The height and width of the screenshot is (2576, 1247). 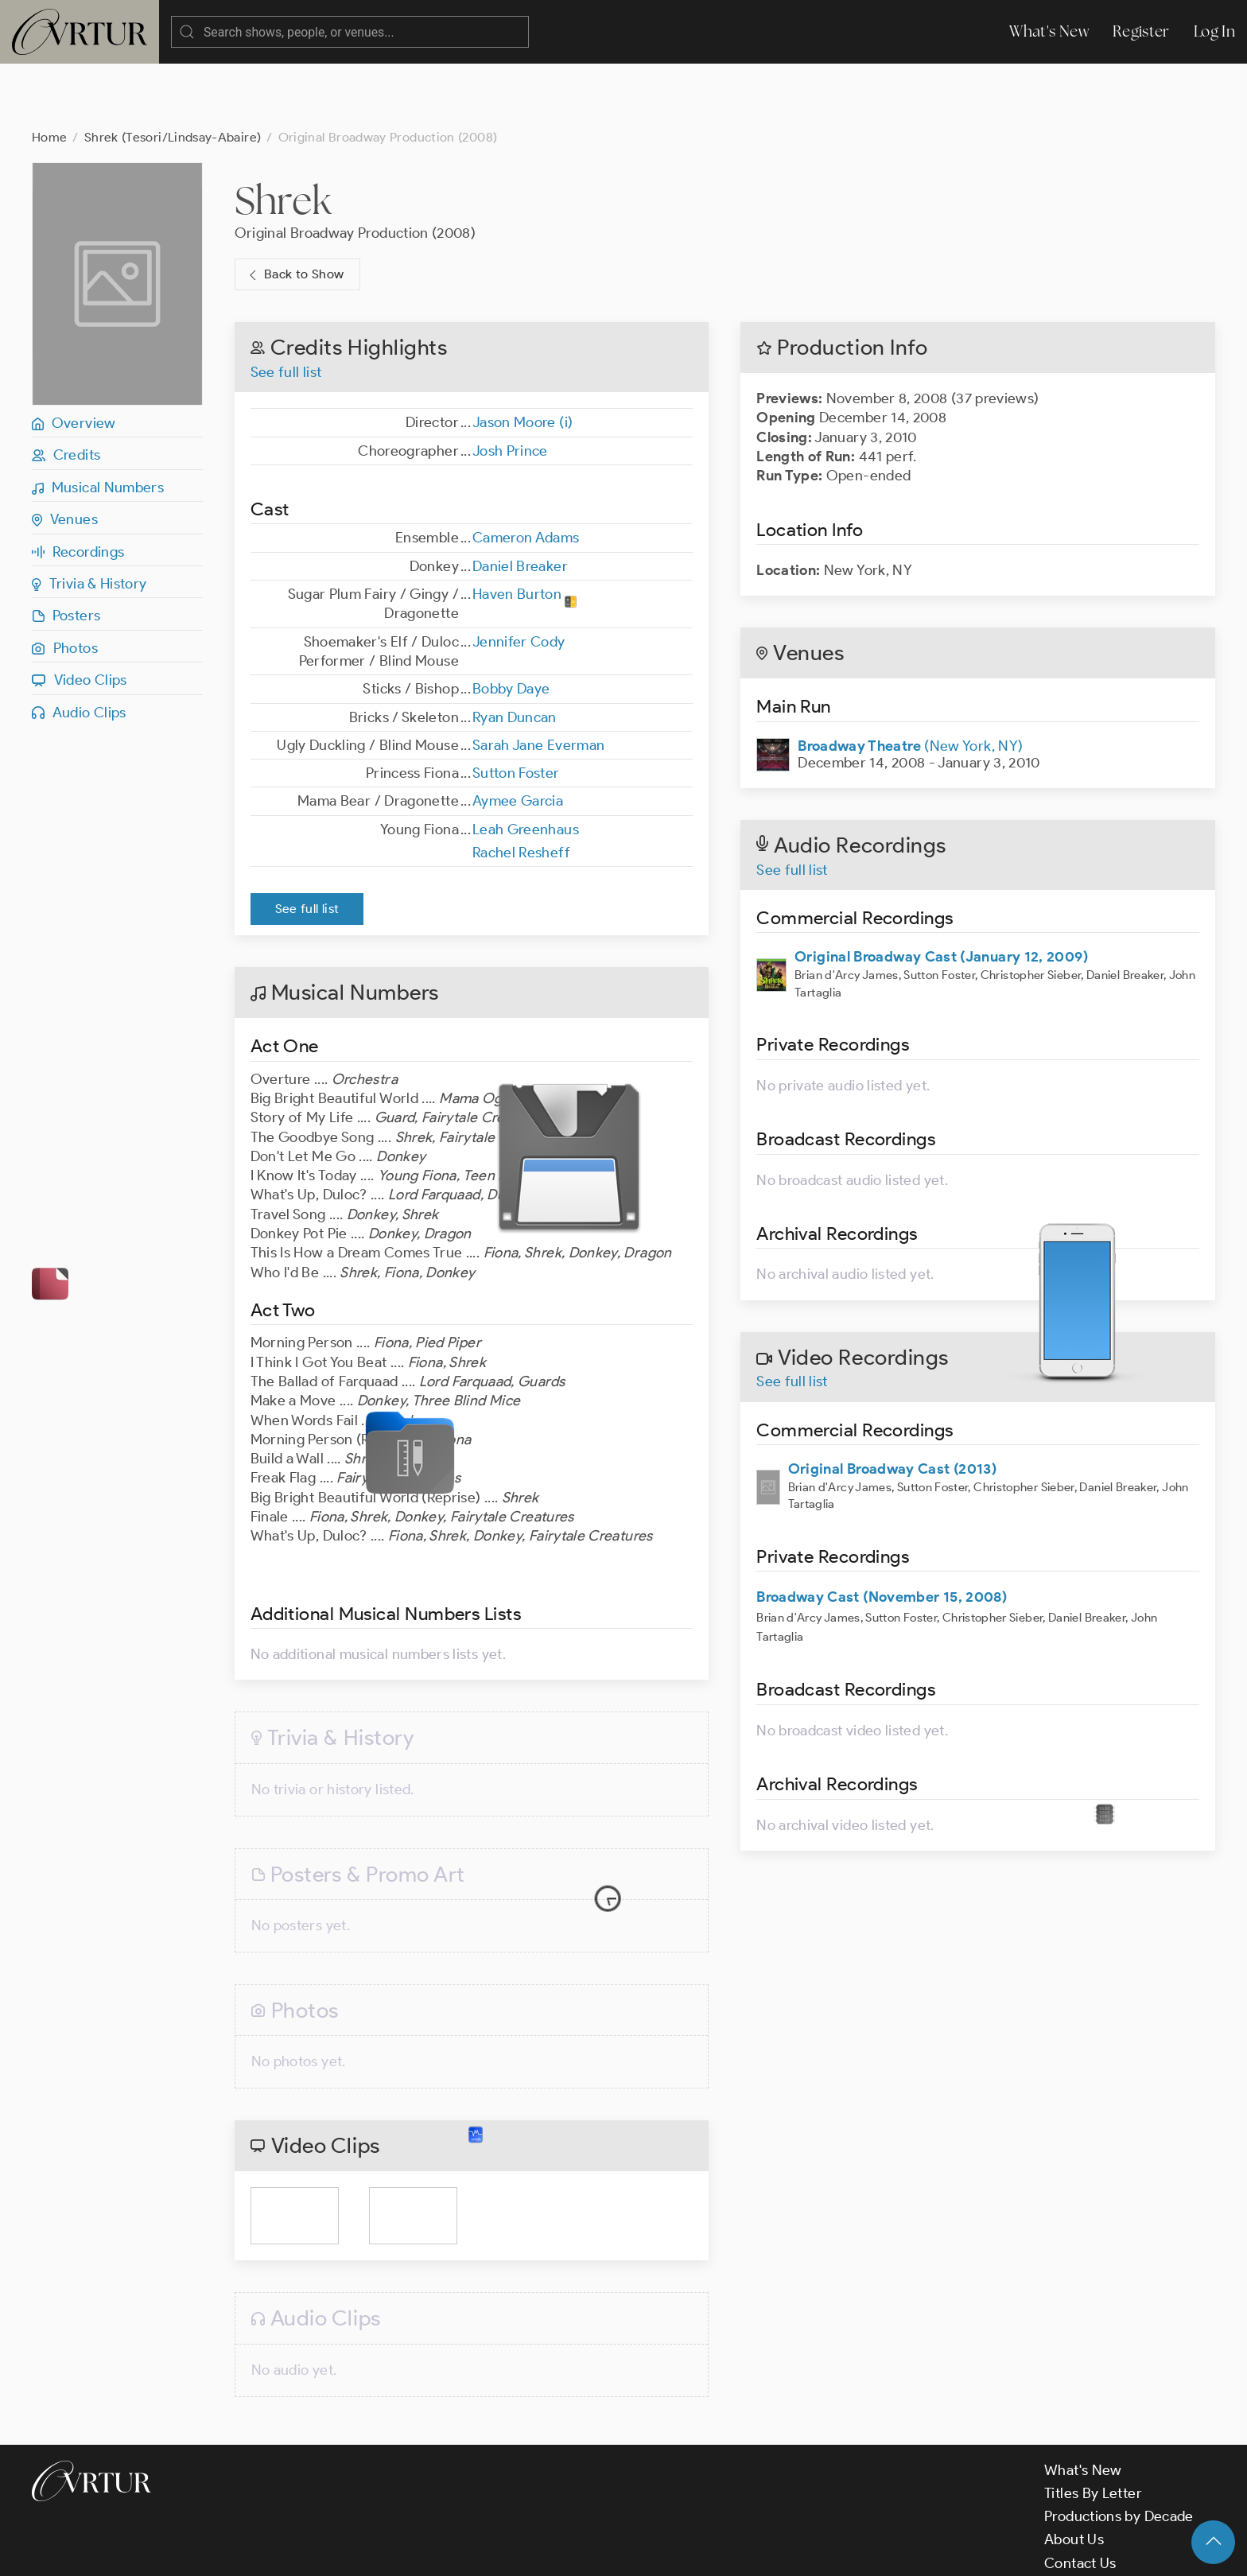 I want to click on connected iPhone device, so click(x=1077, y=1303).